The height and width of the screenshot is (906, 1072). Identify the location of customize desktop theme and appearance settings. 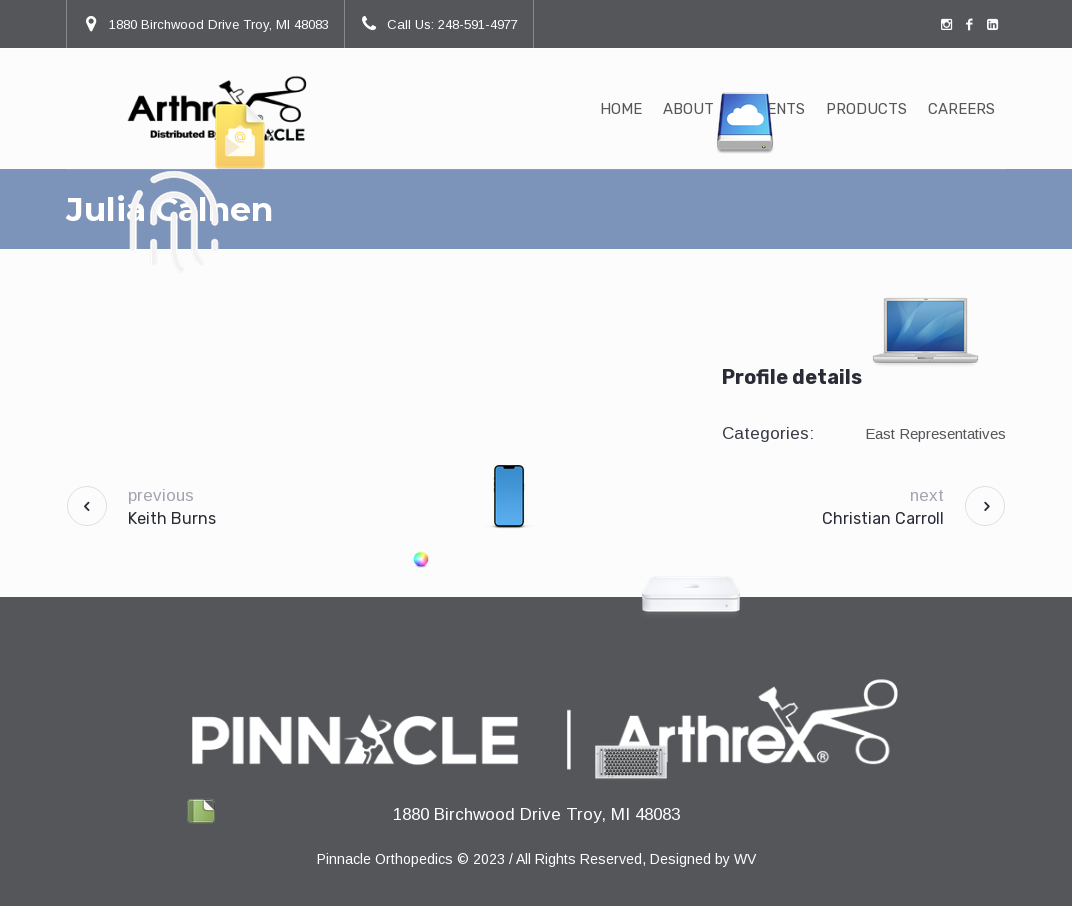
(201, 811).